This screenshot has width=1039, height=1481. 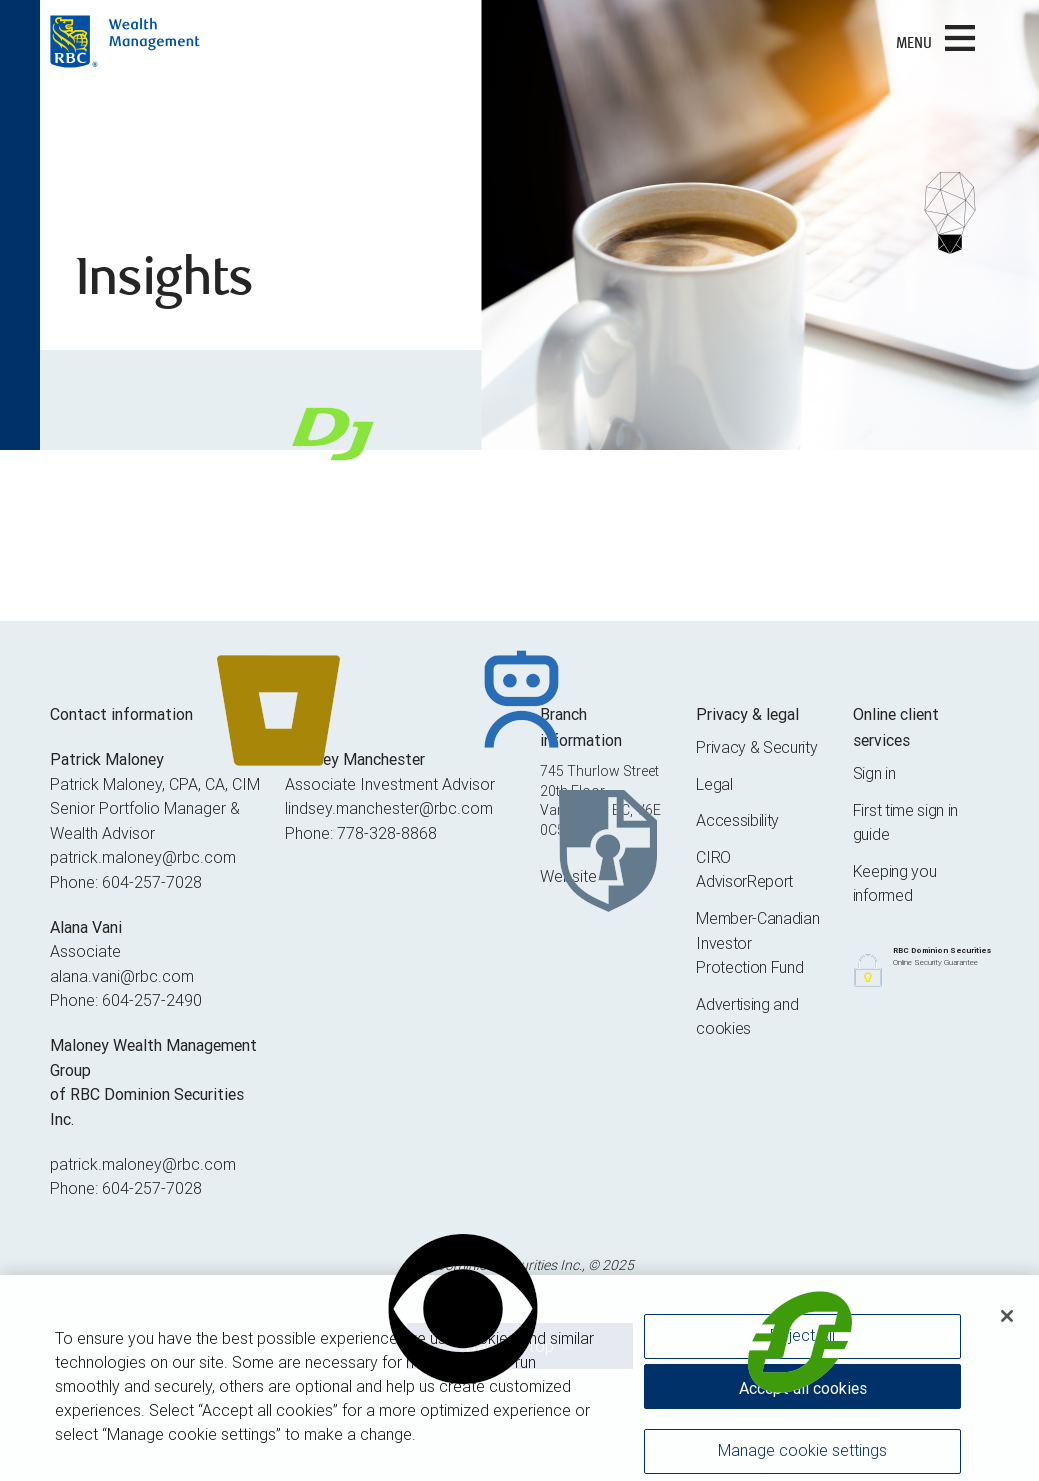 I want to click on open cryptpad secure document editor, so click(x=608, y=851).